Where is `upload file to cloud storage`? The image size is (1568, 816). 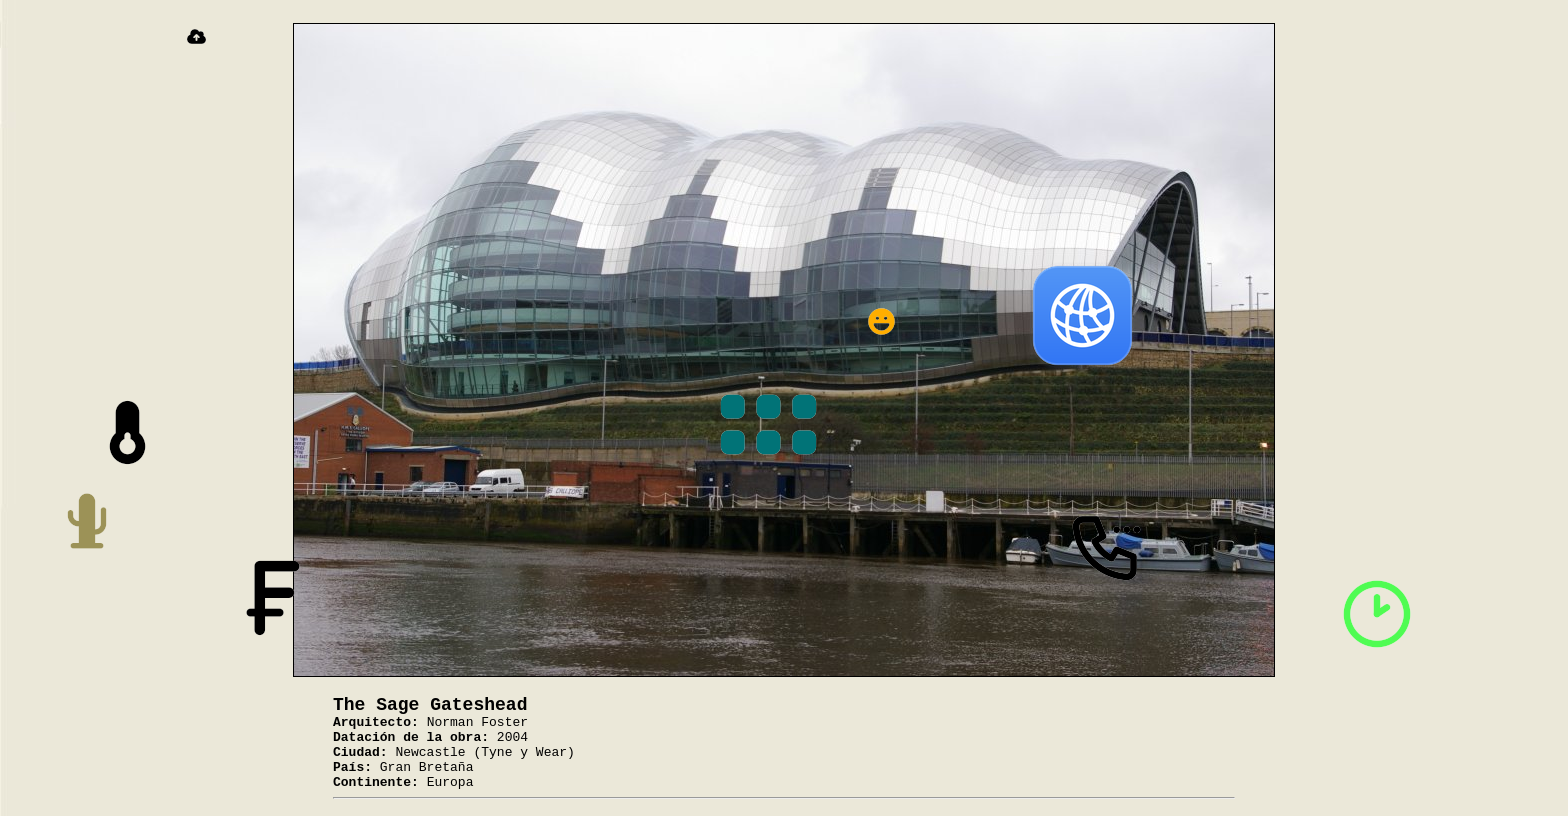 upload file to cloud storage is located at coordinates (196, 36).